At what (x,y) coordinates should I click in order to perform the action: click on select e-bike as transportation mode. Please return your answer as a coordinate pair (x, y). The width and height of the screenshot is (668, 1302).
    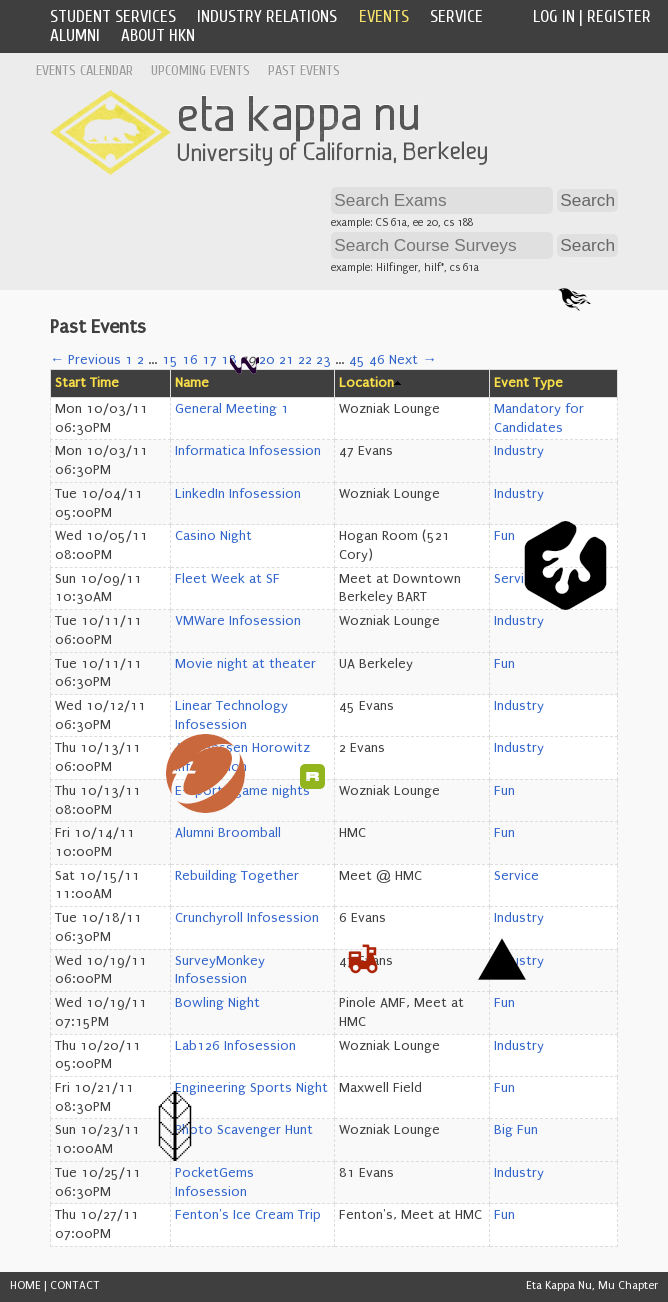
    Looking at the image, I should click on (362, 959).